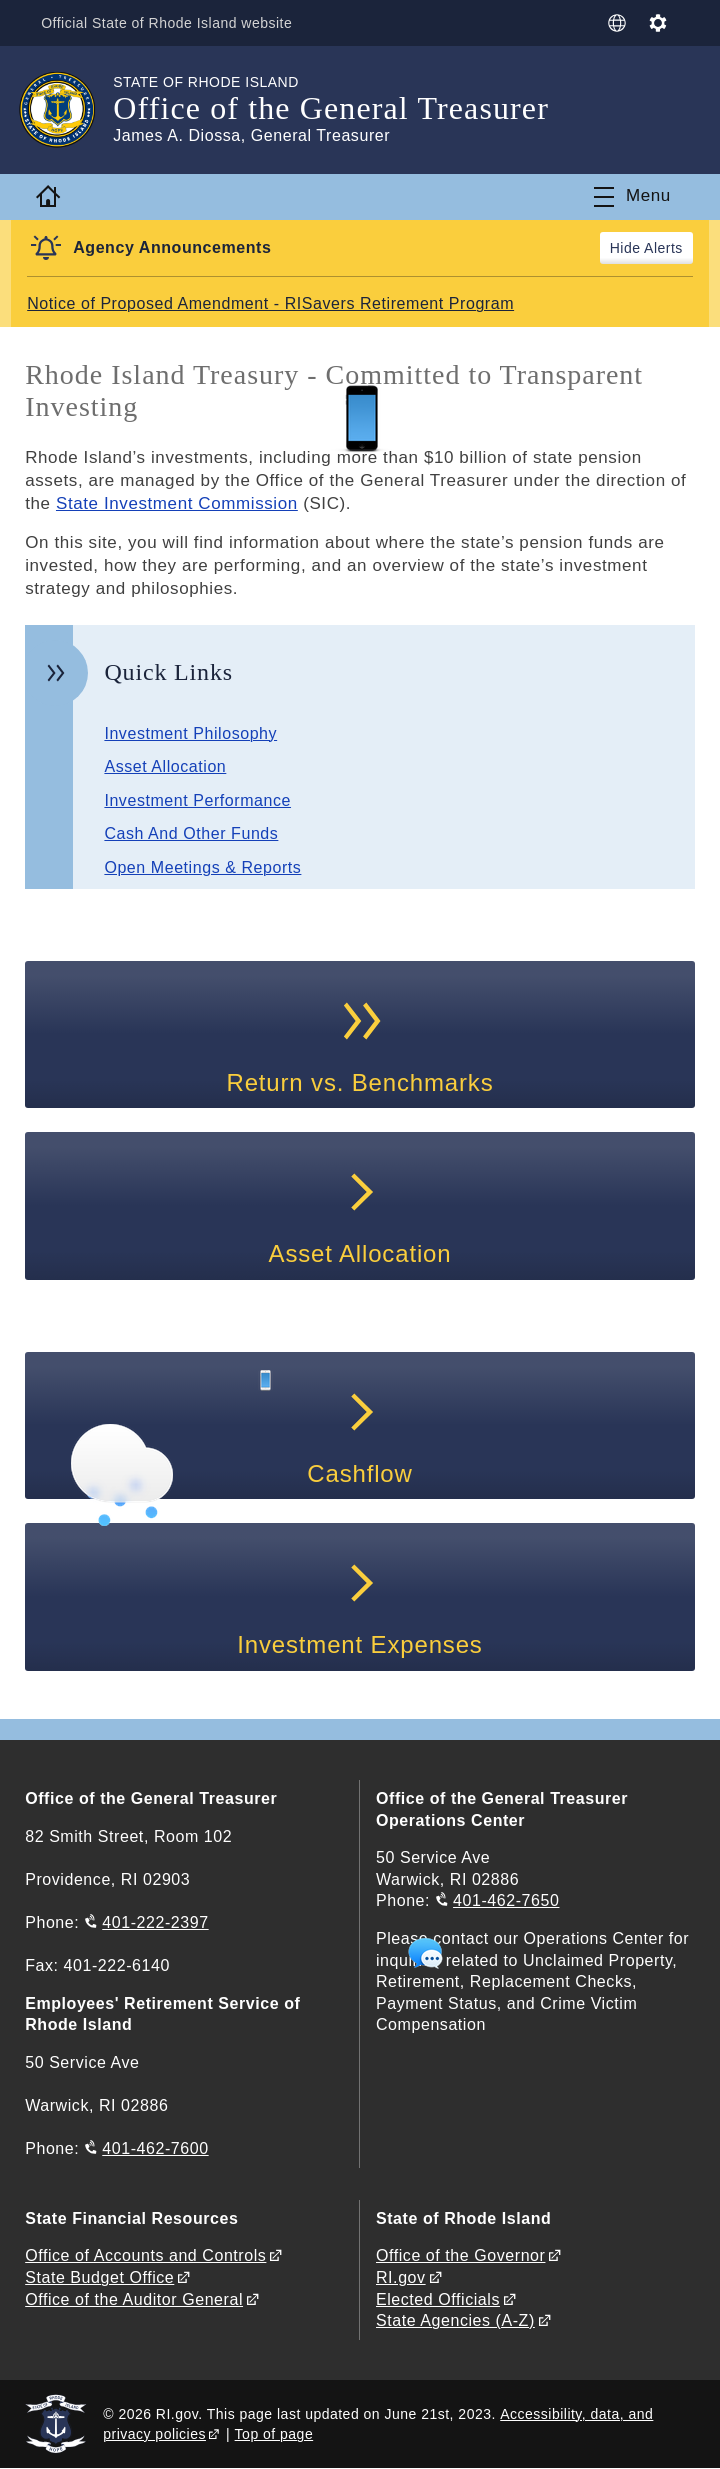  I want to click on open game center messages and friend requests, so click(425, 1953).